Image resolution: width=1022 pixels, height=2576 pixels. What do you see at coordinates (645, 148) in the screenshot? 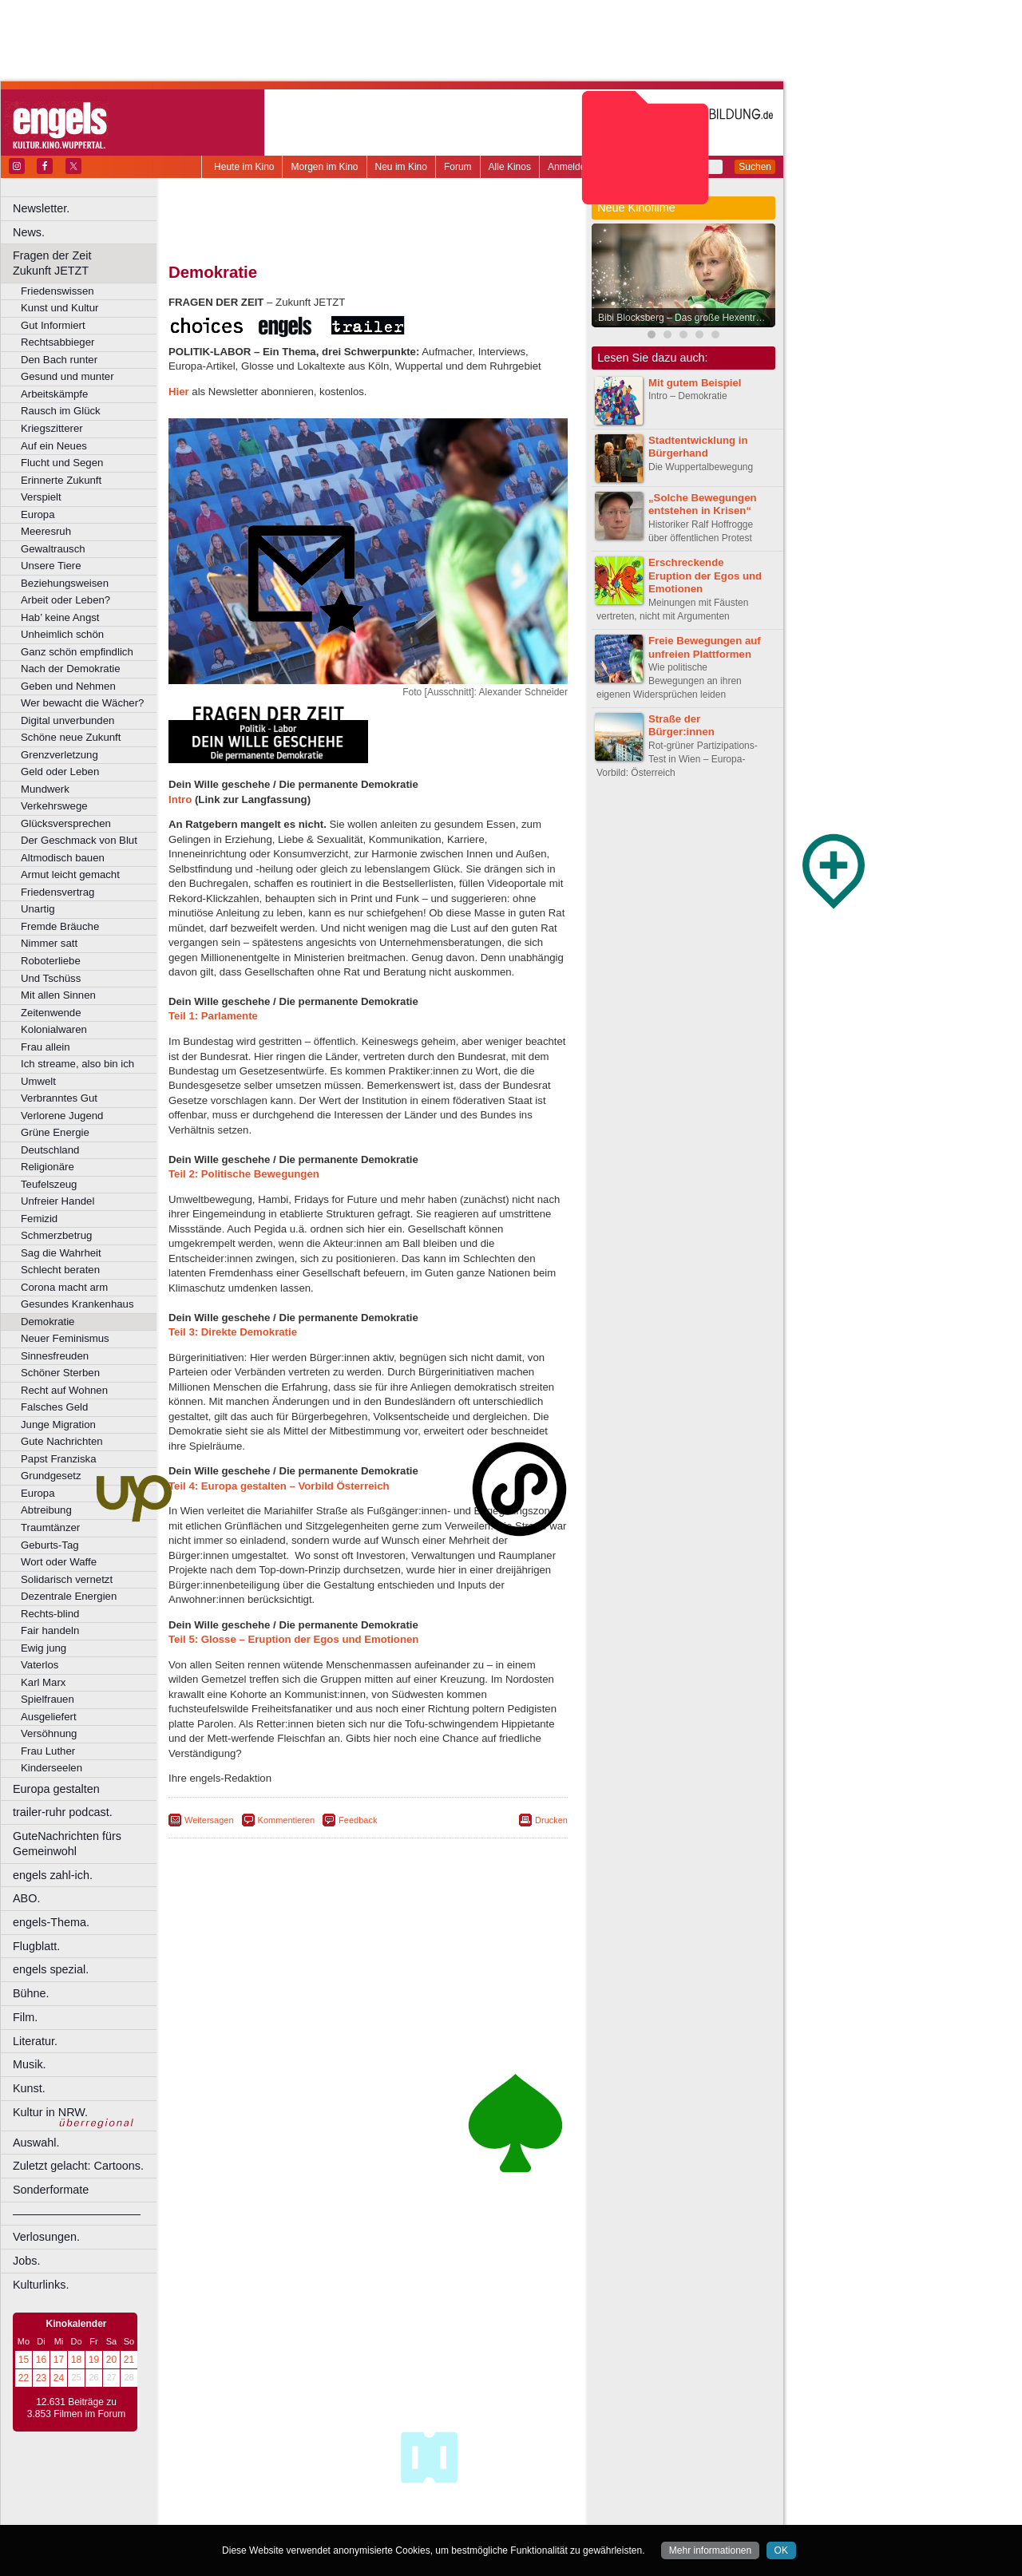
I see `open file folder` at bounding box center [645, 148].